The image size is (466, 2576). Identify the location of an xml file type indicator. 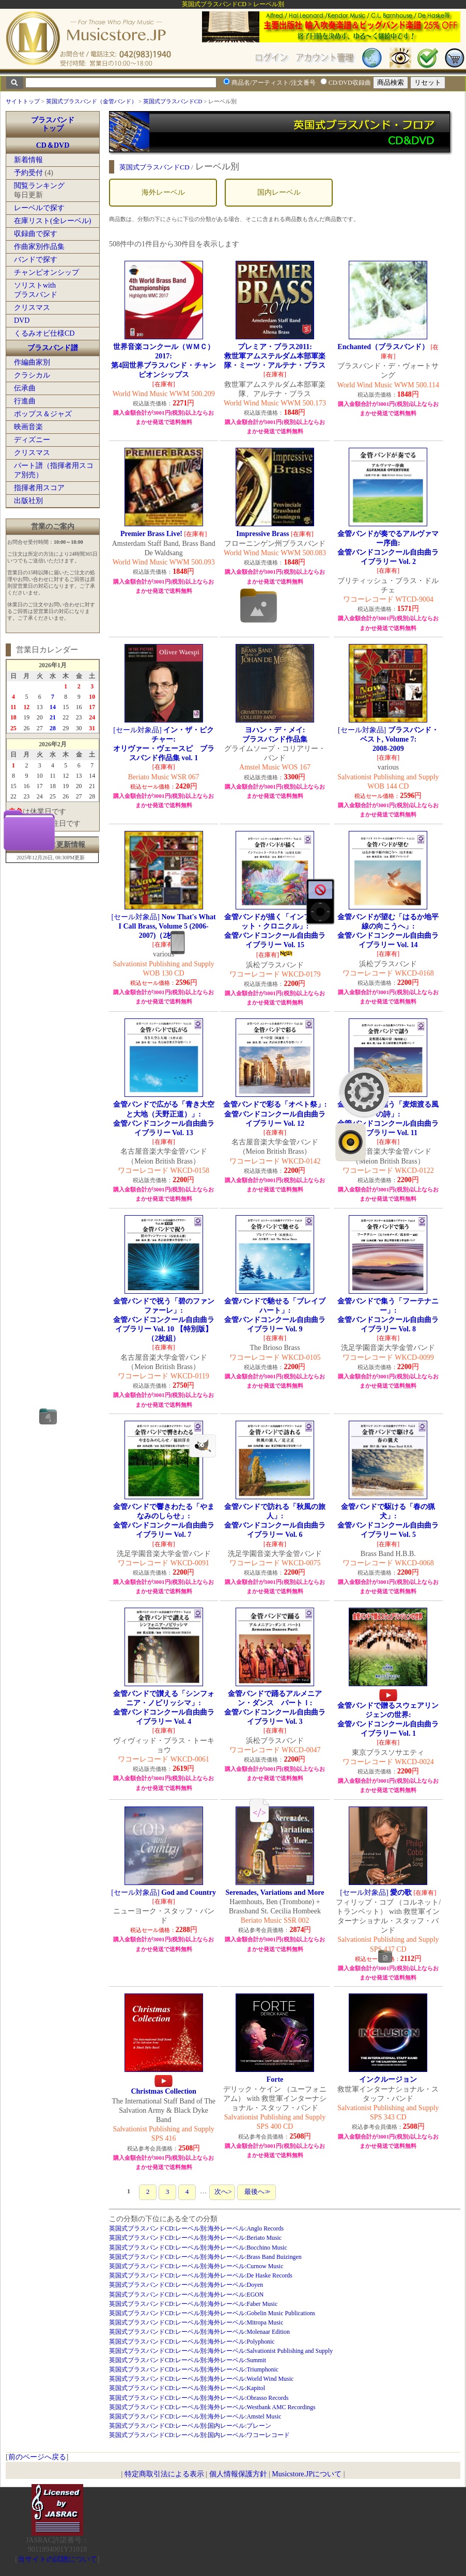
(259, 1811).